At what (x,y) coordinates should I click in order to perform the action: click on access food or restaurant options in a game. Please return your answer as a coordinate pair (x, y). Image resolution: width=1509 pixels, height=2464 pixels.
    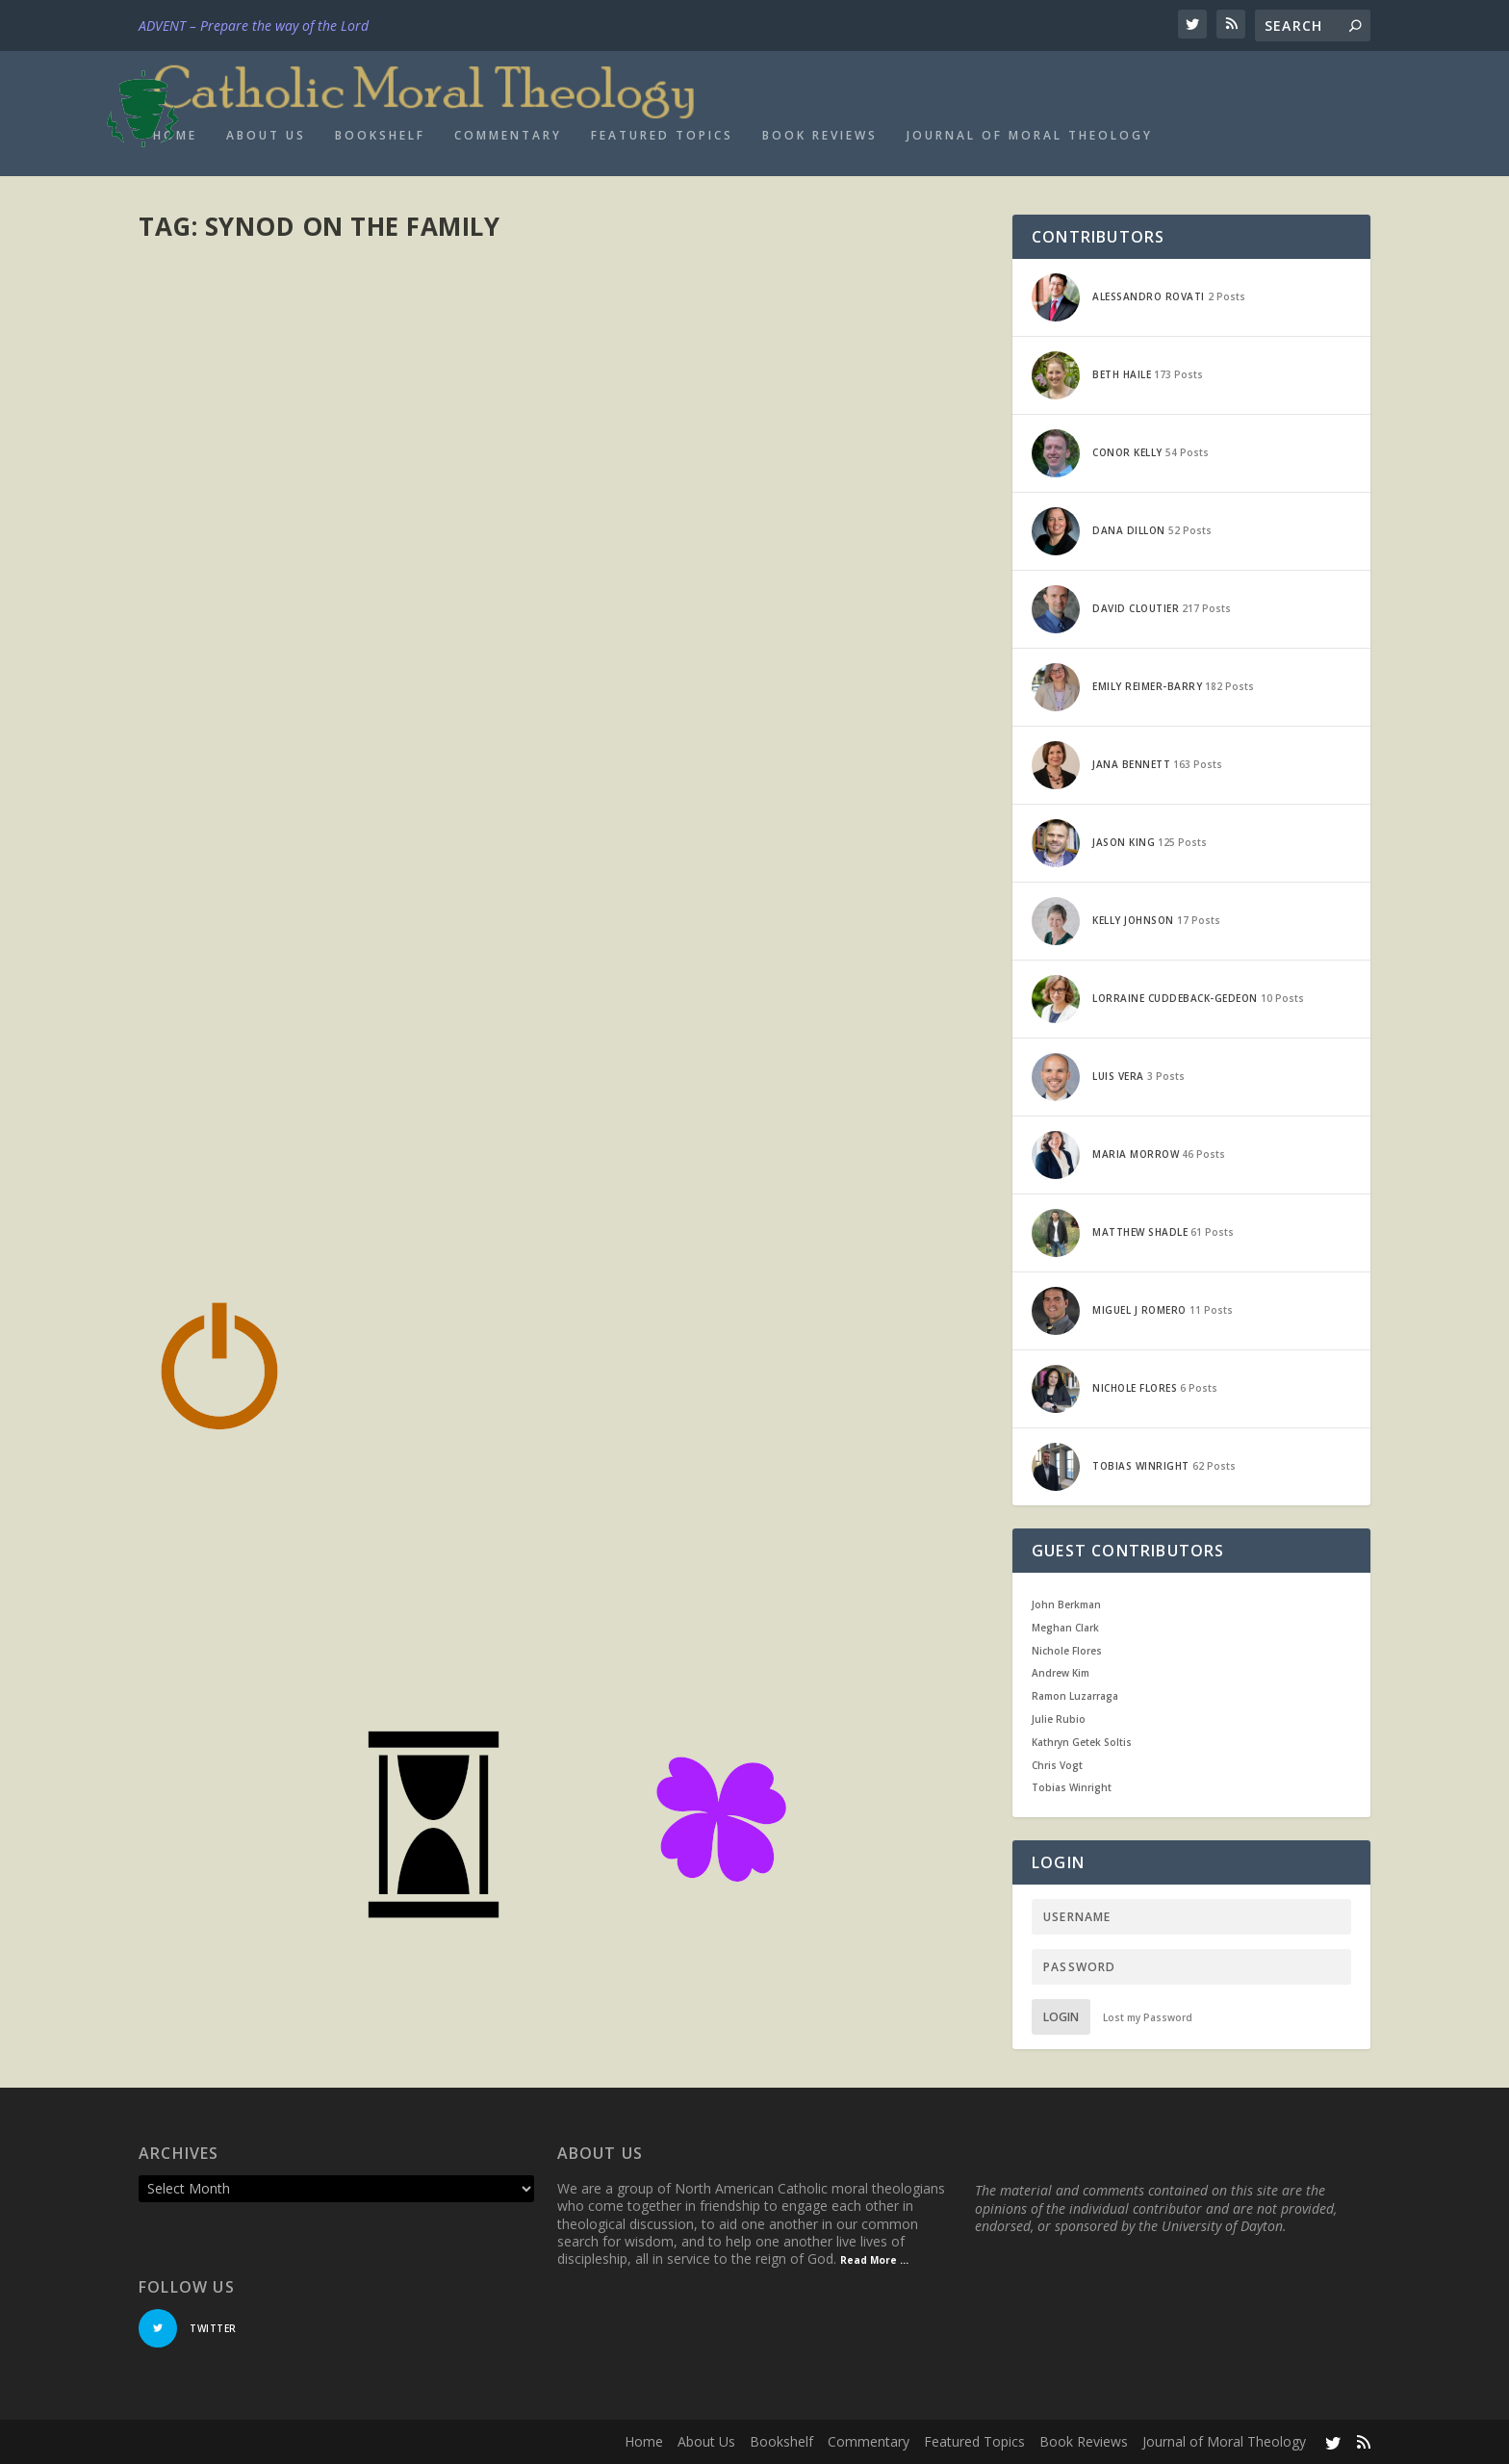
    Looking at the image, I should click on (143, 109).